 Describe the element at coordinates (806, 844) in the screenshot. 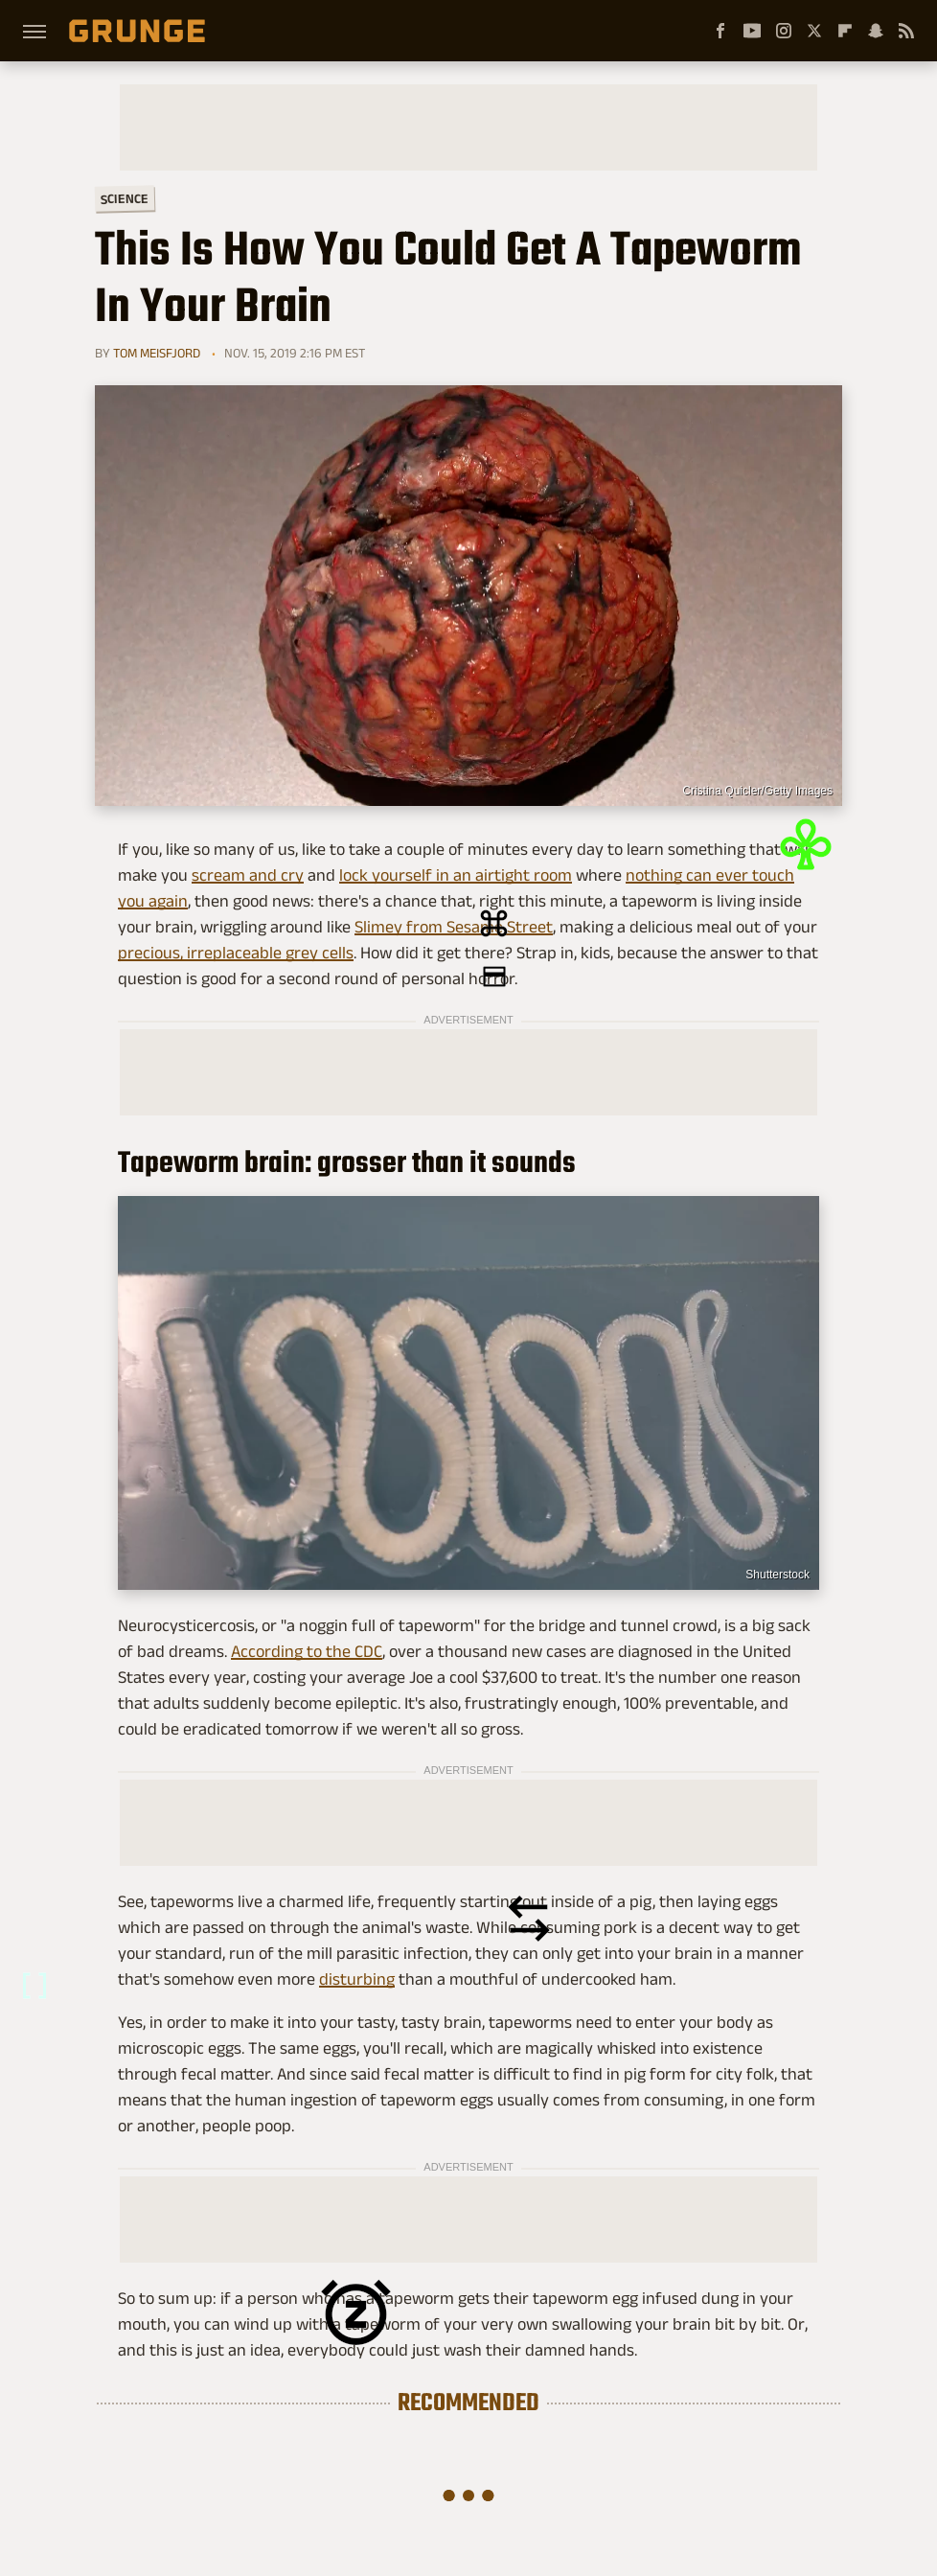

I see `represents the clubs suit in a card or poker game` at that location.